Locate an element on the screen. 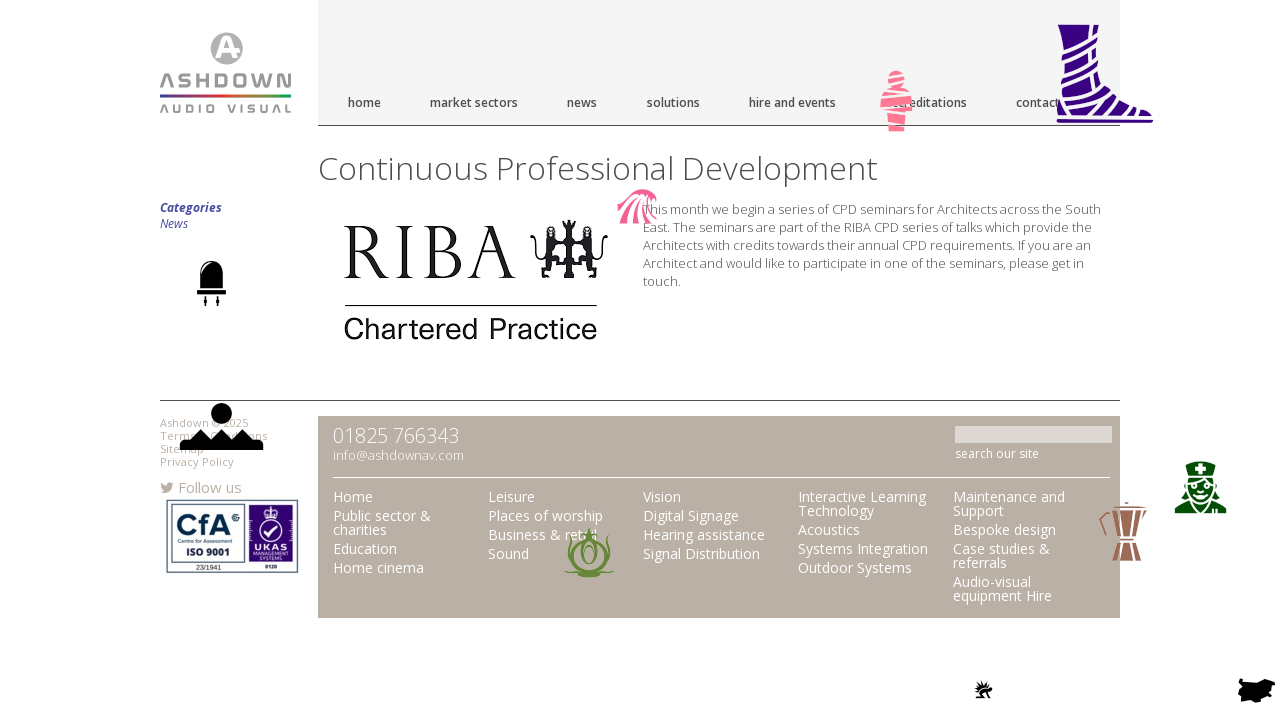 The width and height of the screenshot is (1280, 720). browse coffee brewing recipes is located at coordinates (1126, 531).